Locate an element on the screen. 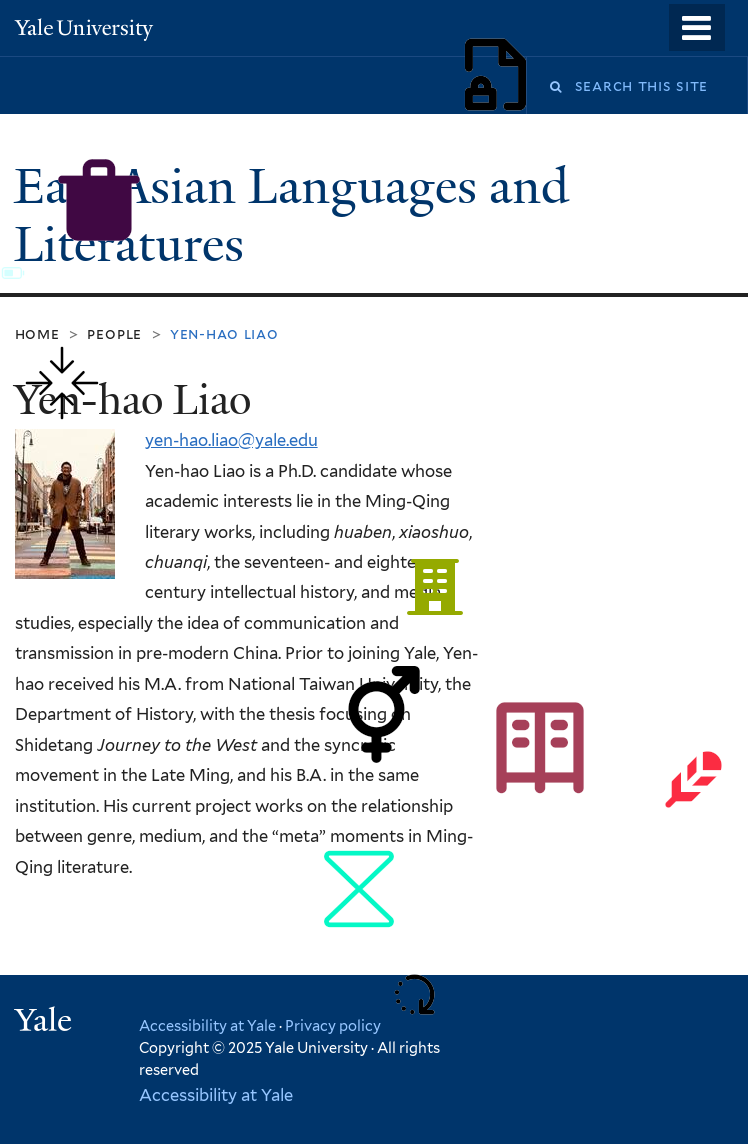 The image size is (748, 1144). delete selected item is located at coordinates (99, 200).